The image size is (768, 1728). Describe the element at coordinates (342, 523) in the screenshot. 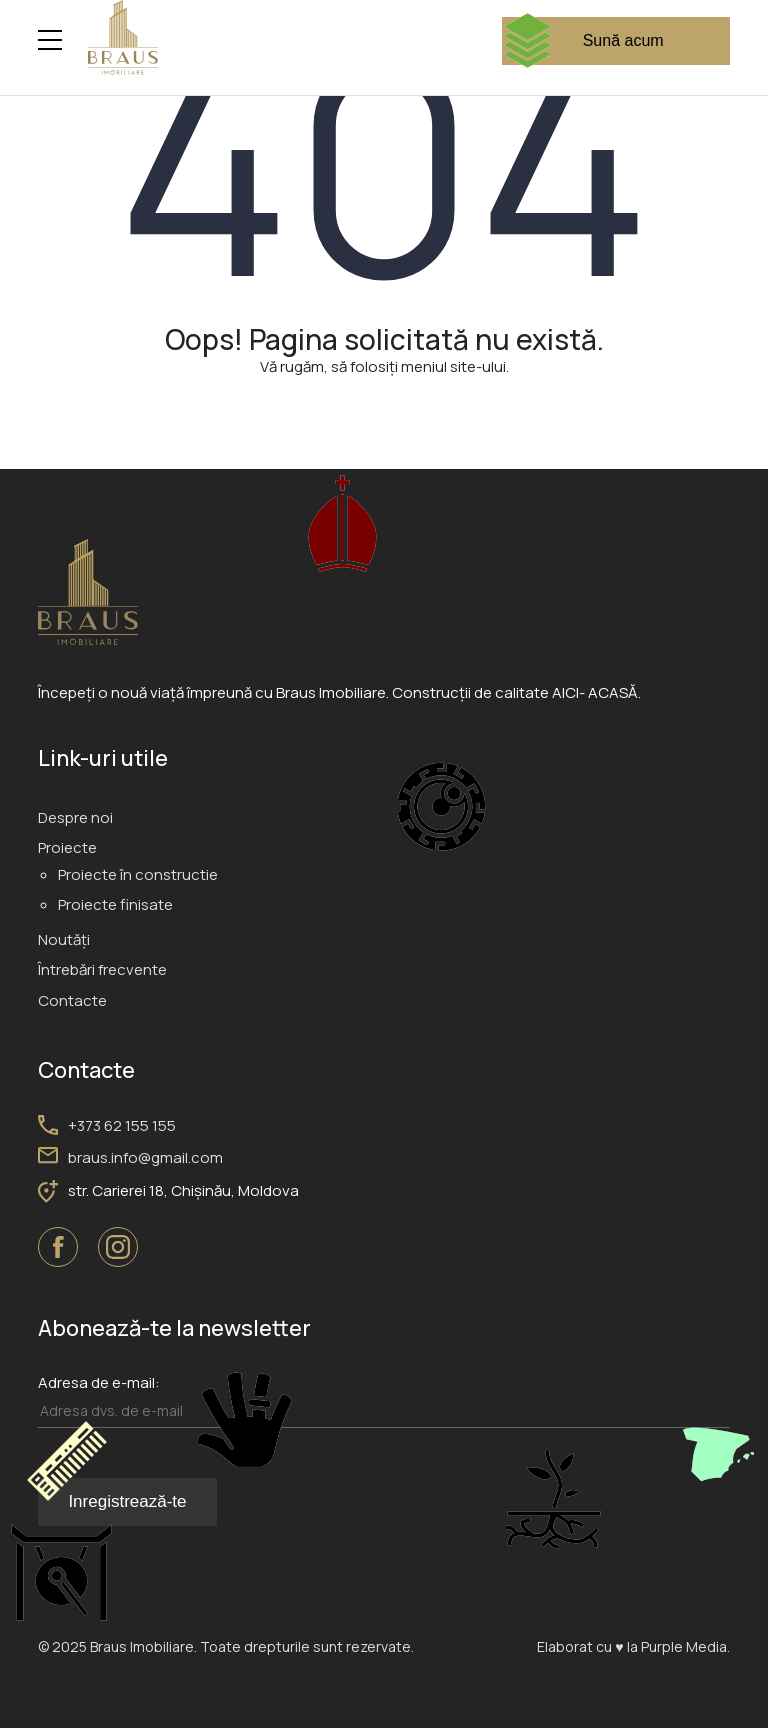

I see `indicates religious or papal content` at that location.